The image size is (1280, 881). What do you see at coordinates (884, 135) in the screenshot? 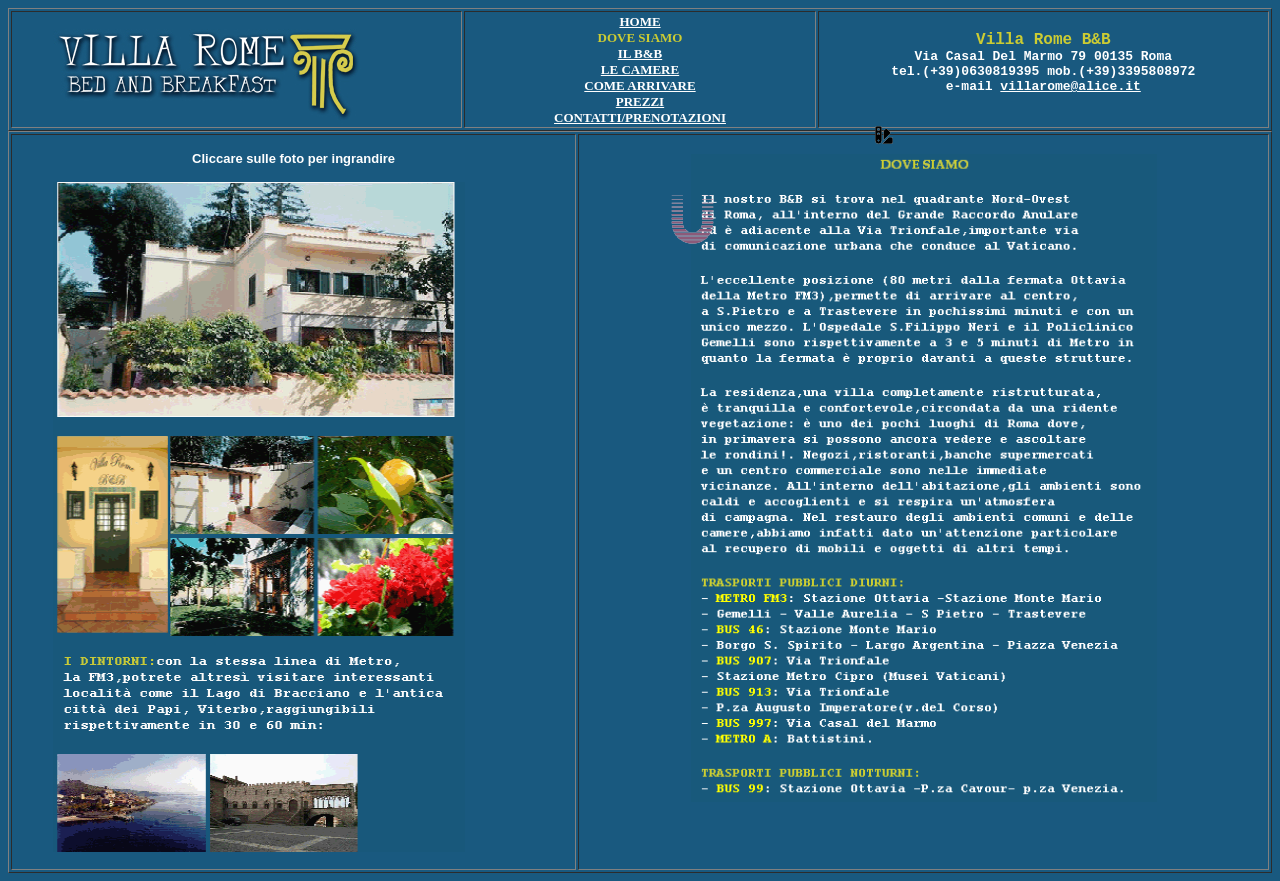
I see `open color palette or theme options` at bounding box center [884, 135].